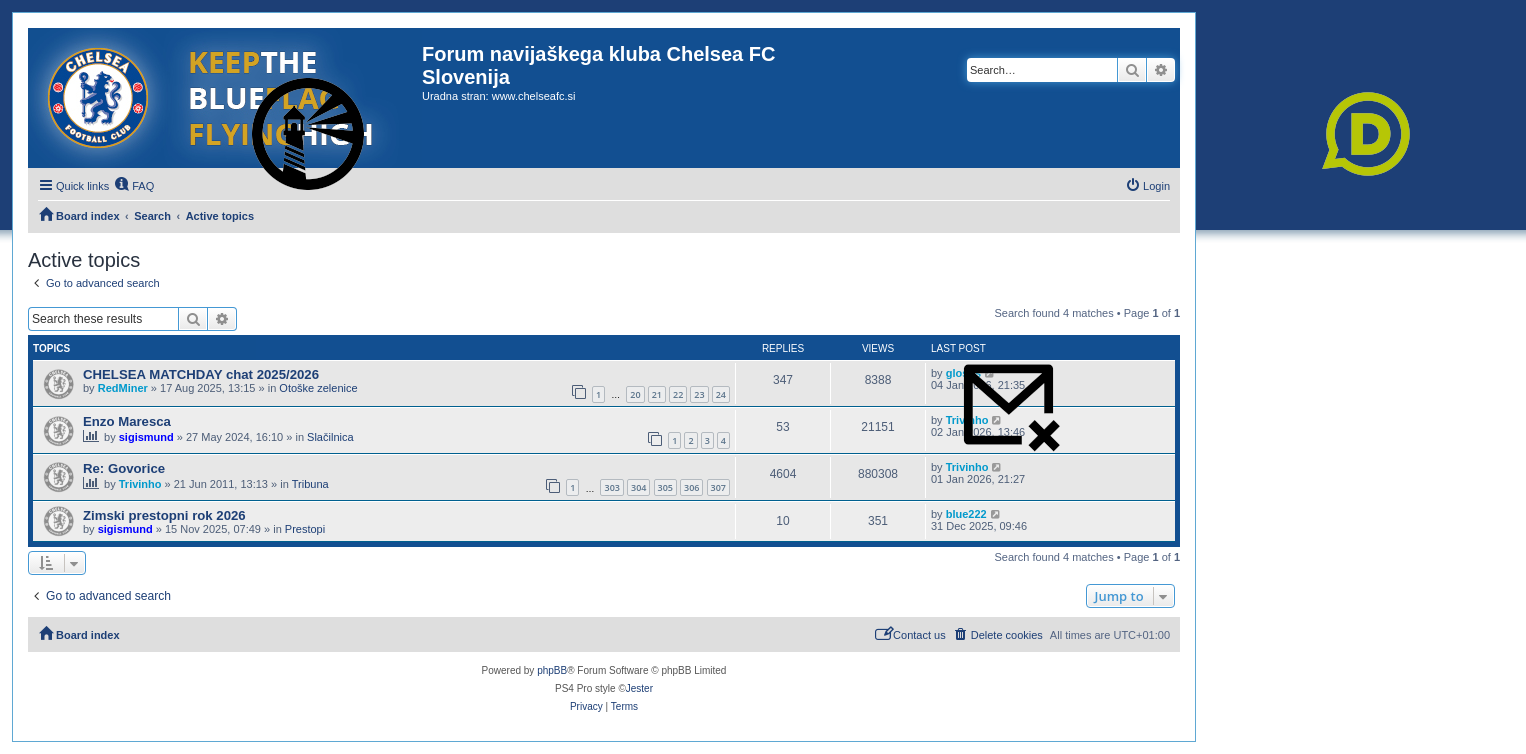 Image resolution: width=1526 pixels, height=754 pixels. Describe the element at coordinates (1368, 134) in the screenshot. I see `open Disqus comments section` at that location.